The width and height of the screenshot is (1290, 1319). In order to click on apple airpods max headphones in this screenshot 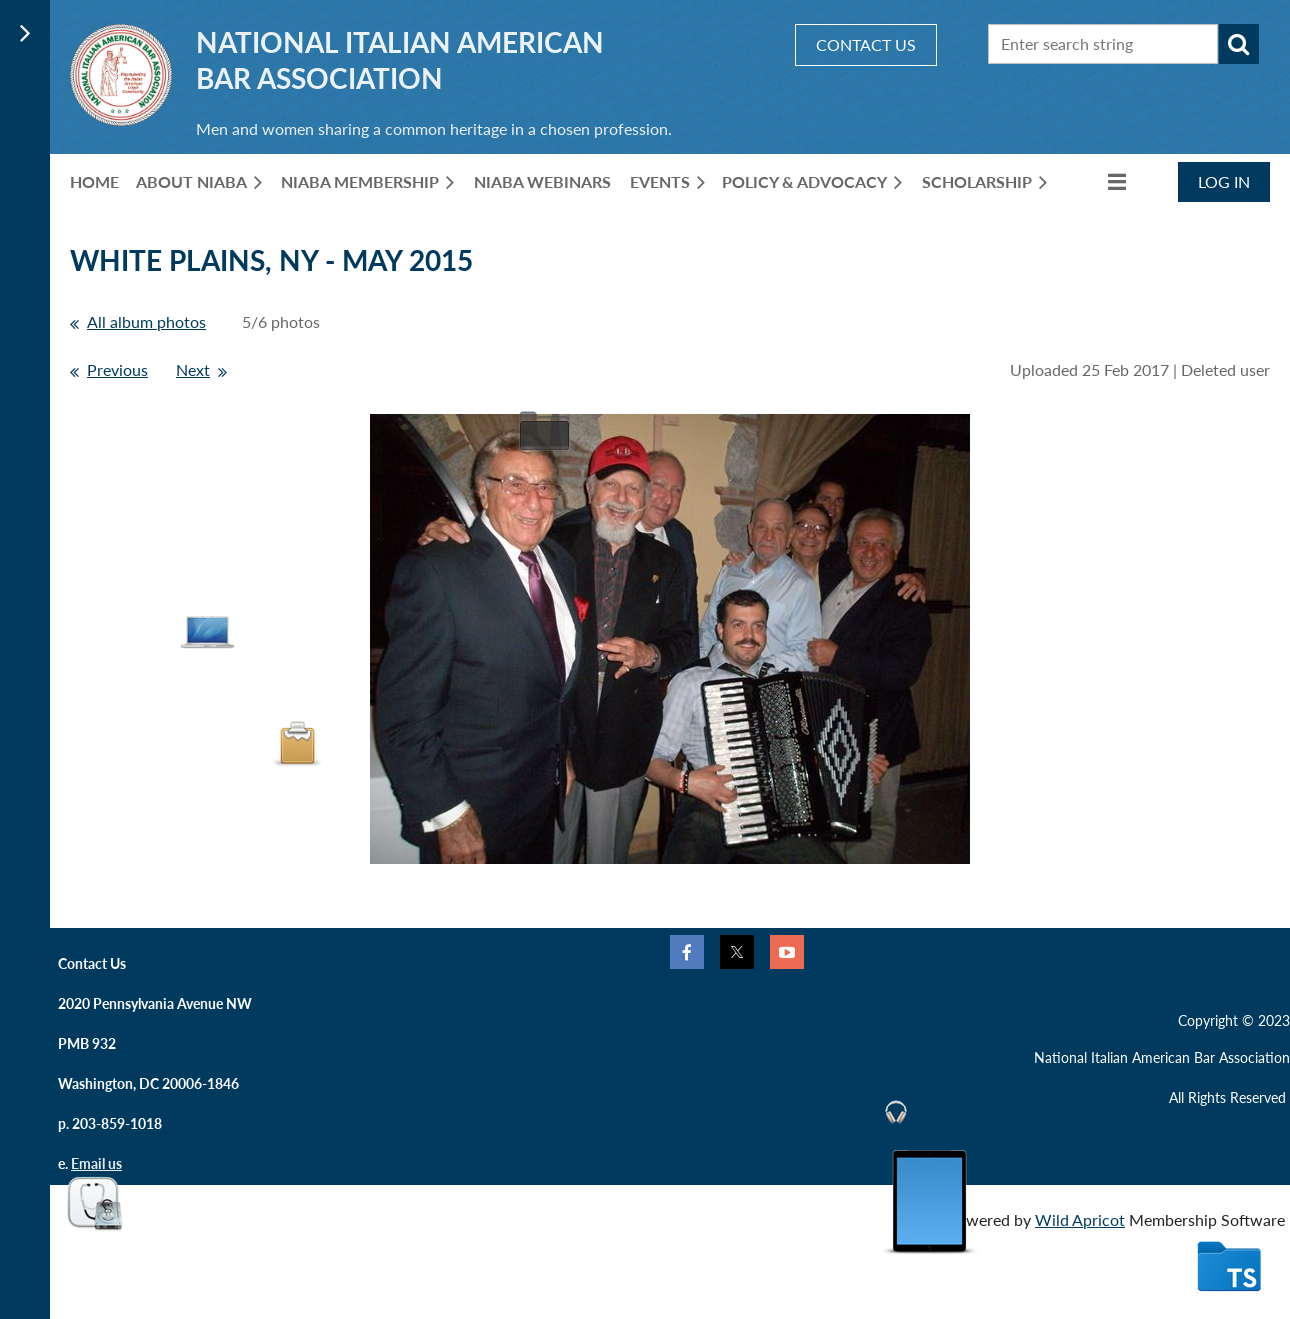, I will do `click(896, 1112)`.